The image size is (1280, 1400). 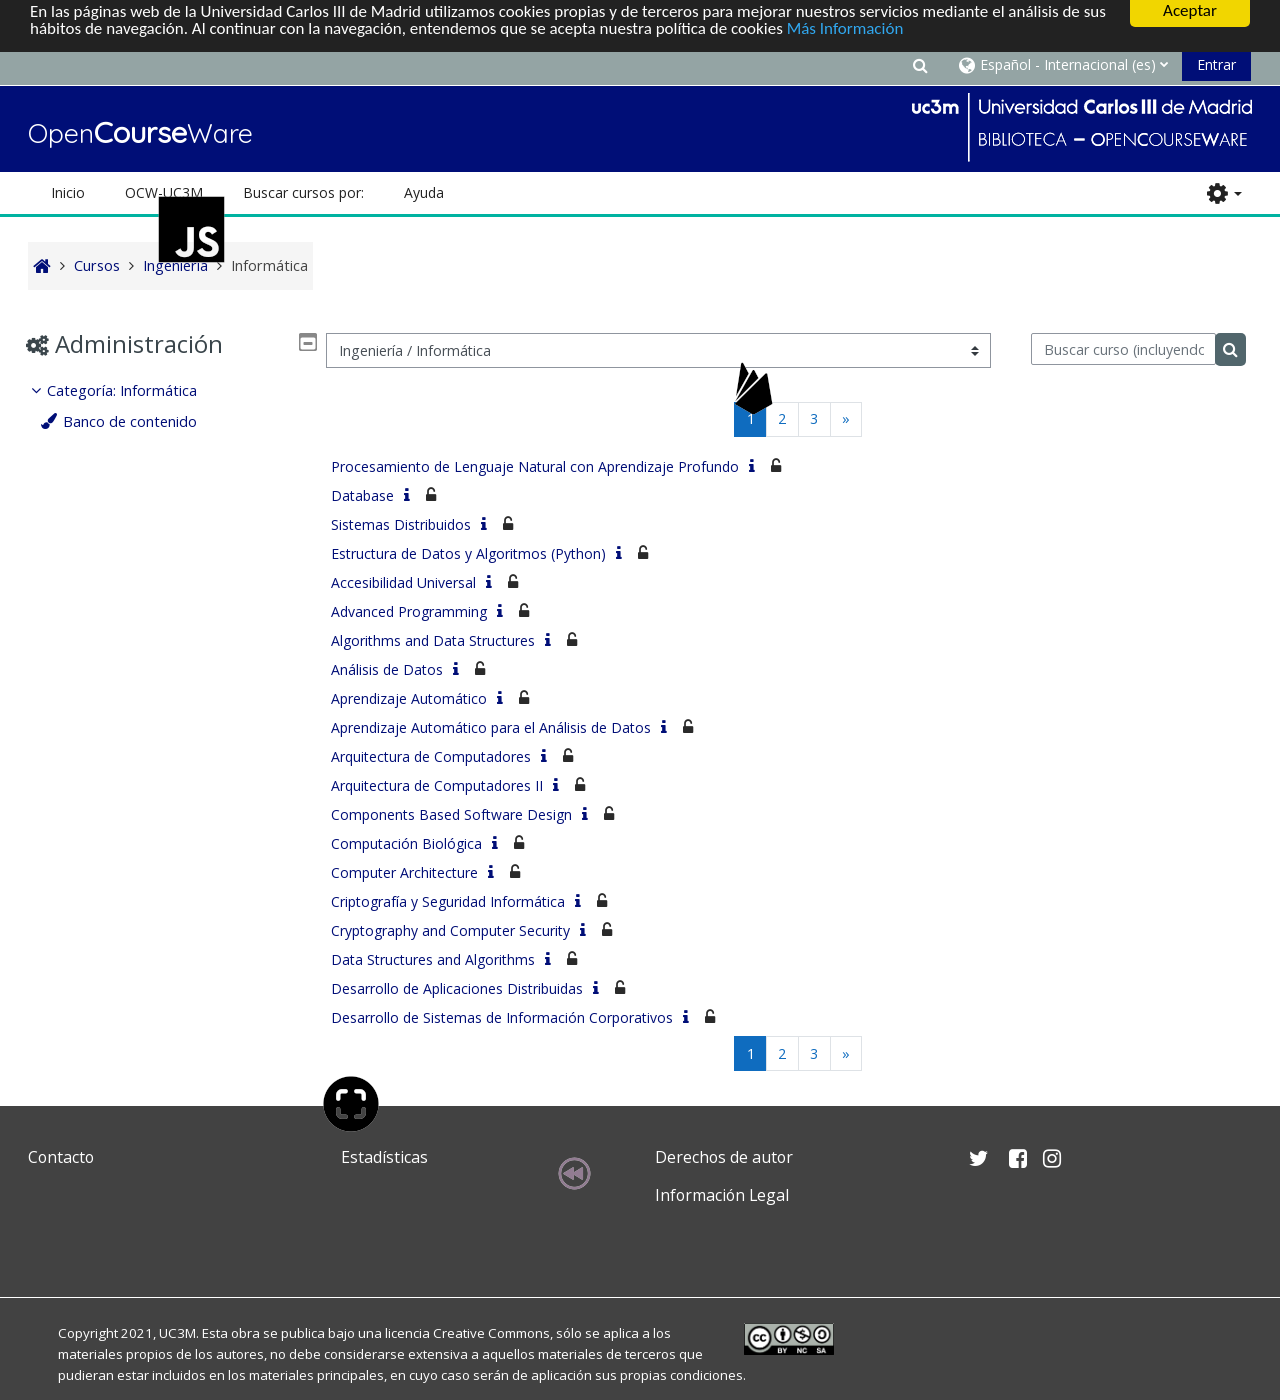 I want to click on rewind or skip to previous track, so click(x=574, y=1173).